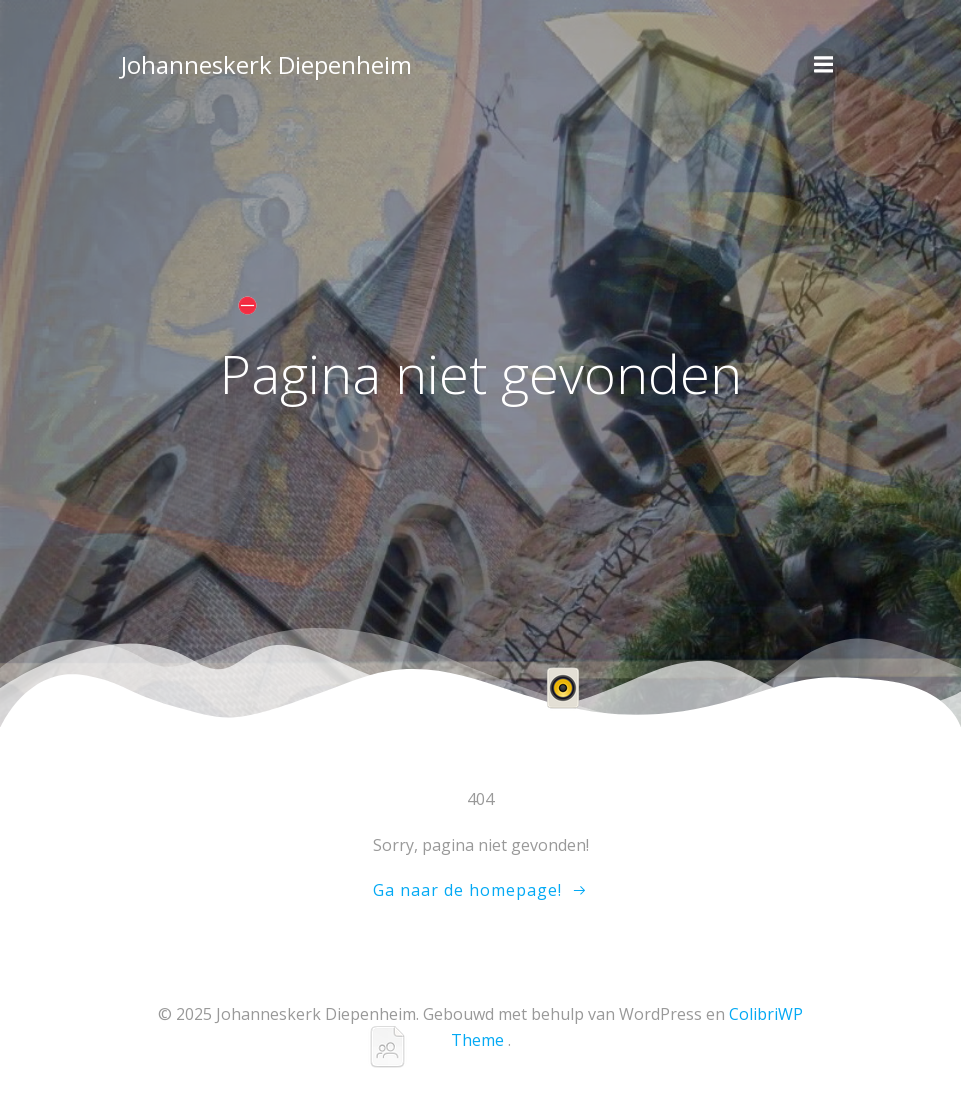 The image size is (961, 1093). I want to click on indicates an error or failed action, so click(247, 305).